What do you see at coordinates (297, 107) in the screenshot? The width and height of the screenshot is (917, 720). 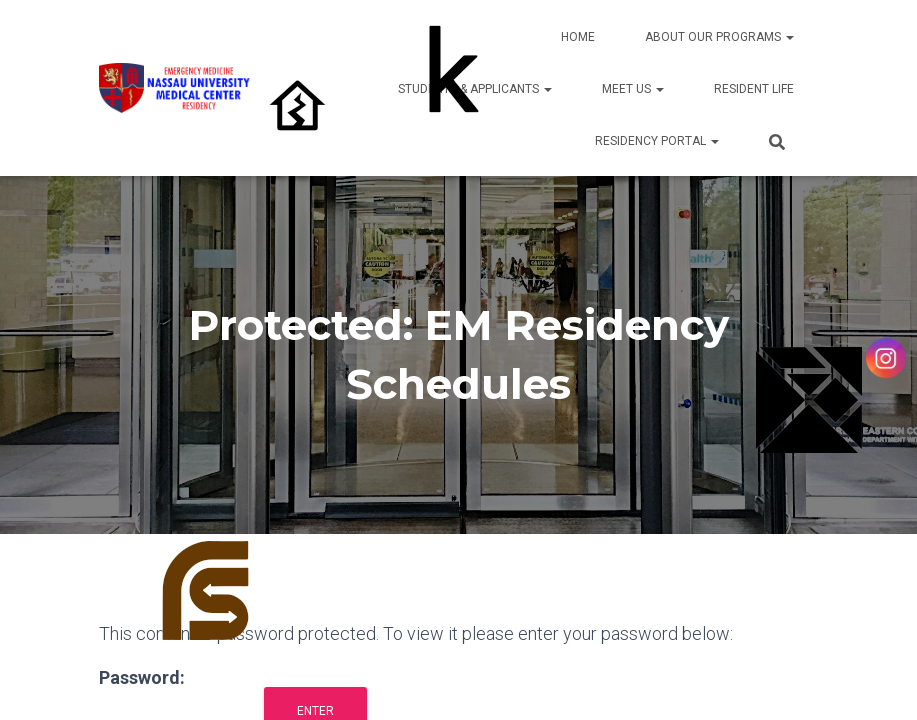 I see `indicates earthquake alert or seismic activity warning` at bounding box center [297, 107].